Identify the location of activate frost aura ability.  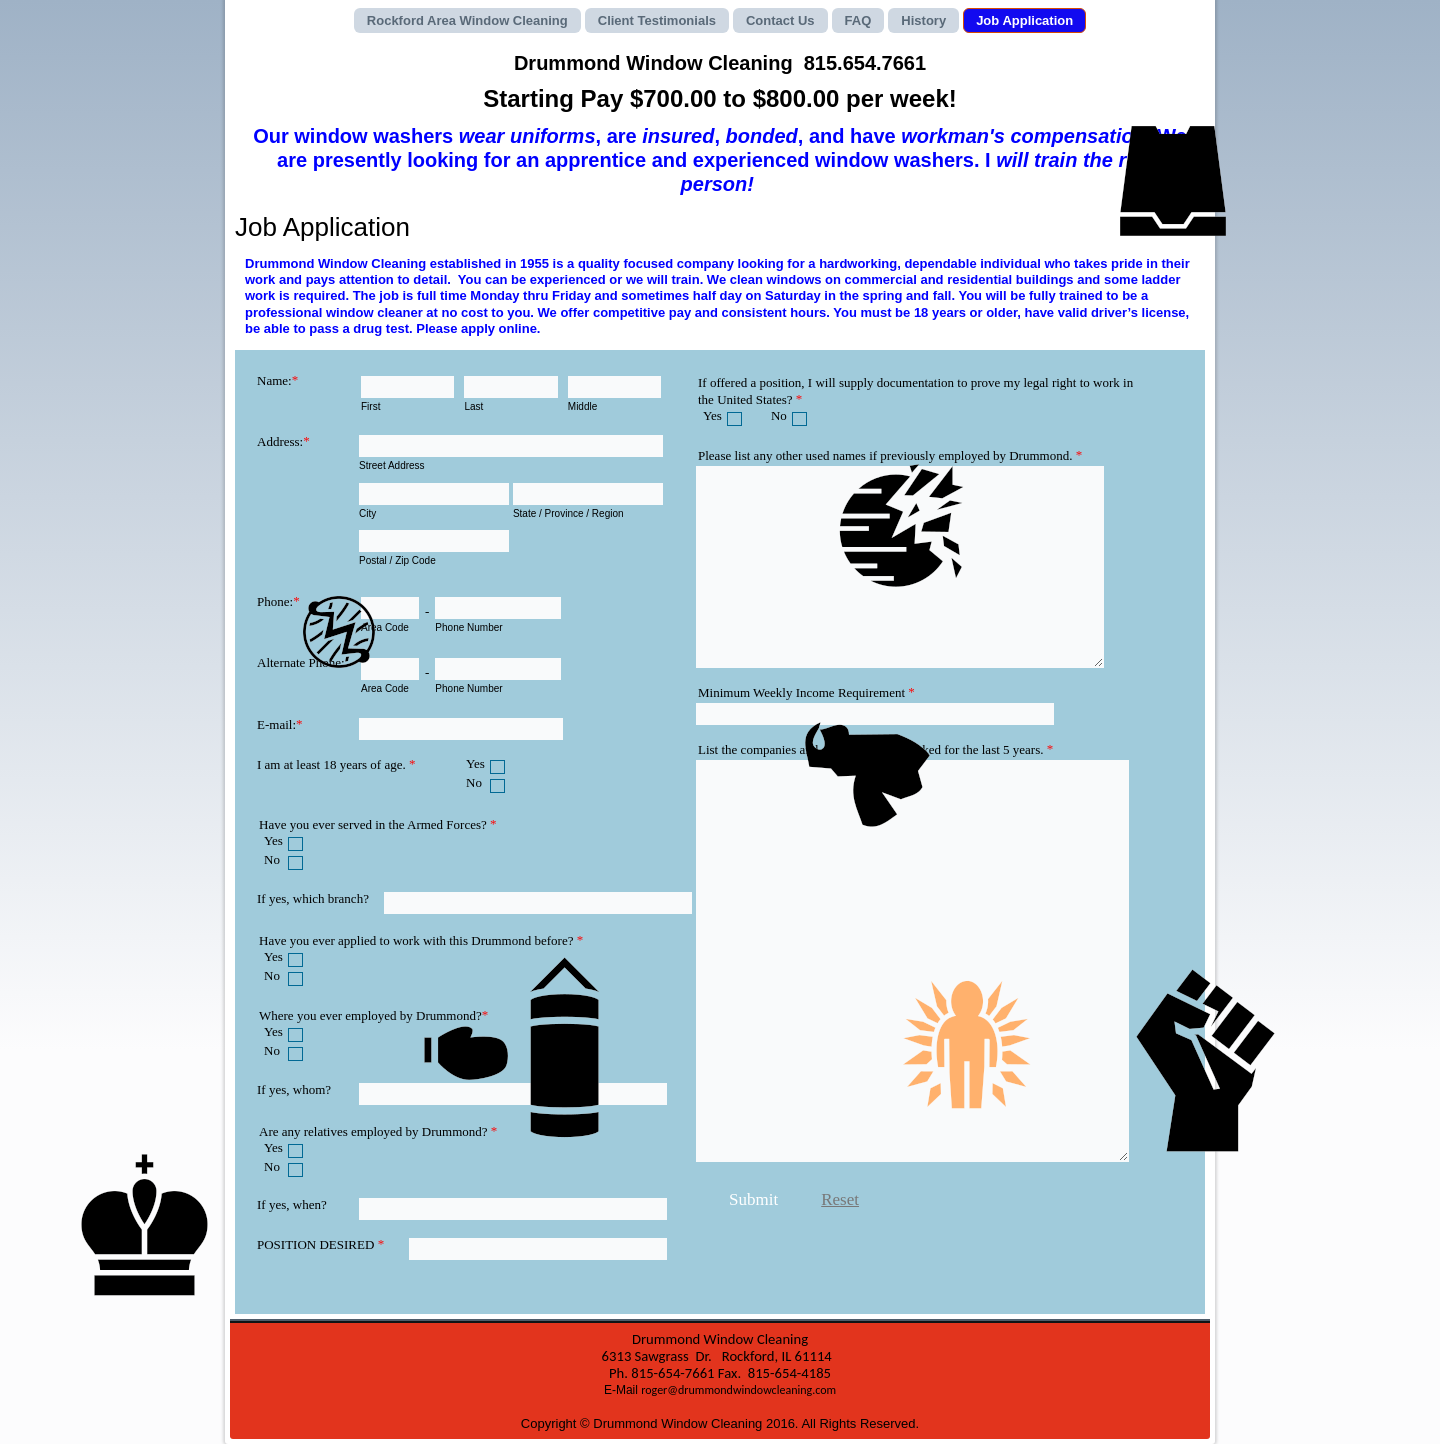
(966, 1044).